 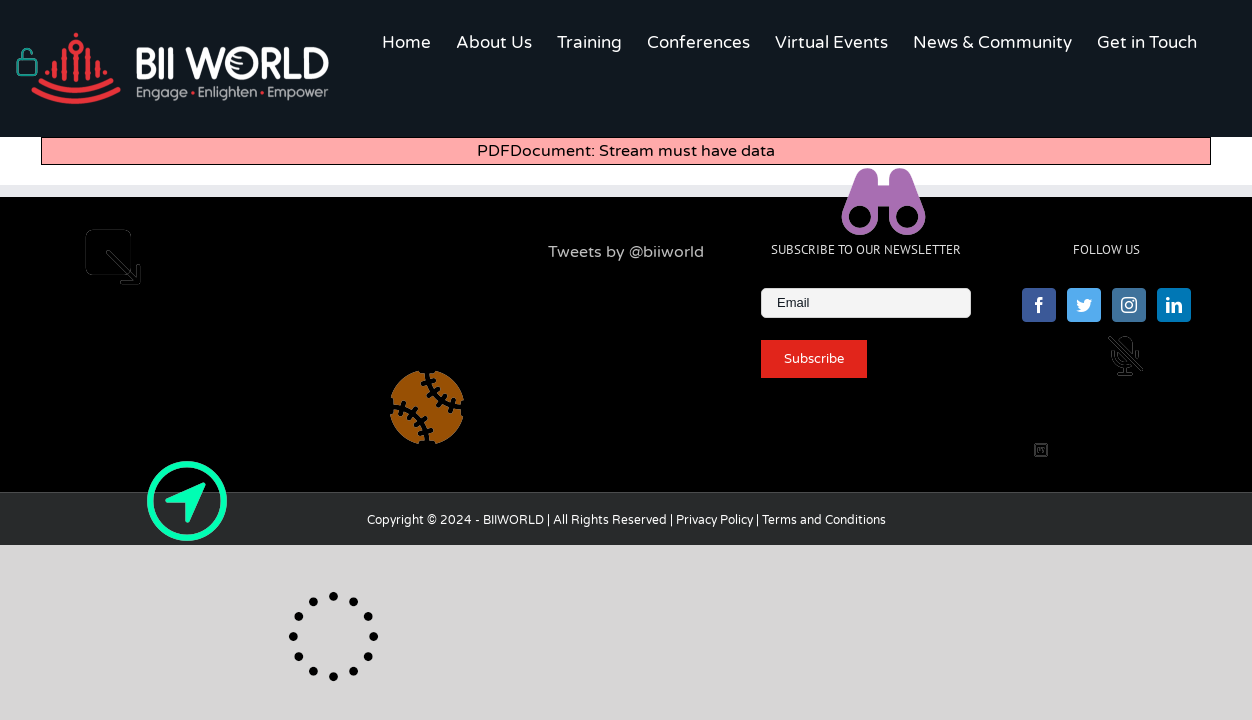 I want to click on search or explore content, so click(x=883, y=201).